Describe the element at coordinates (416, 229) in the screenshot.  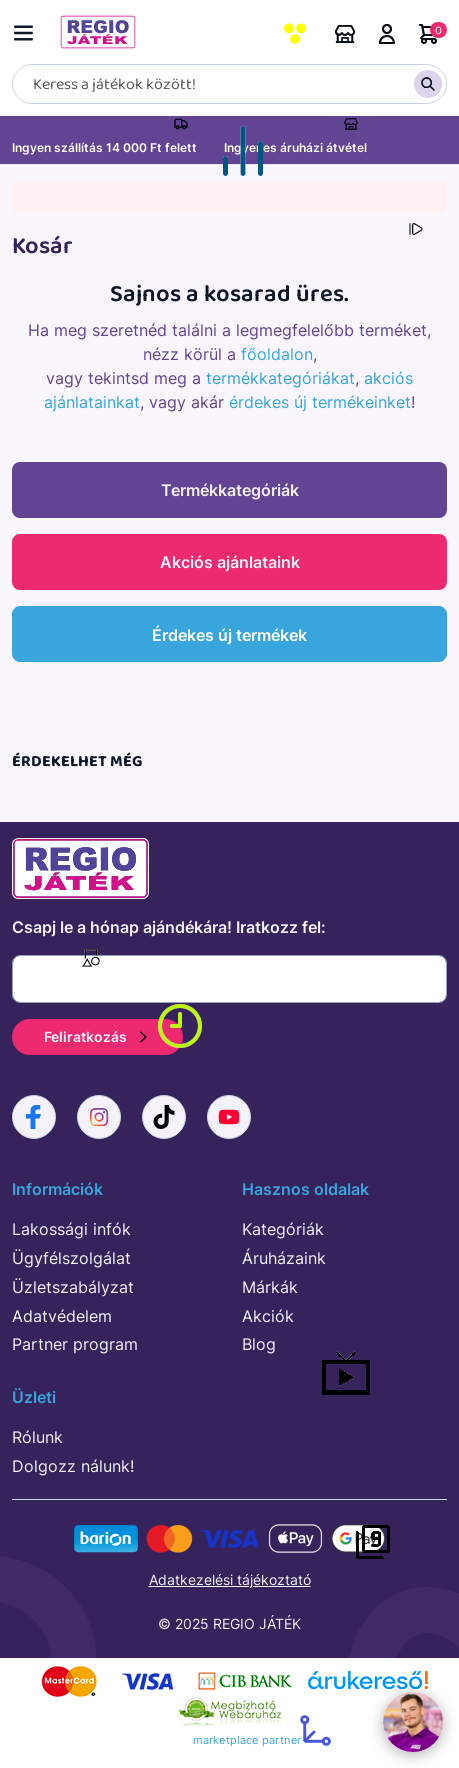
I see `skip to the next track` at that location.